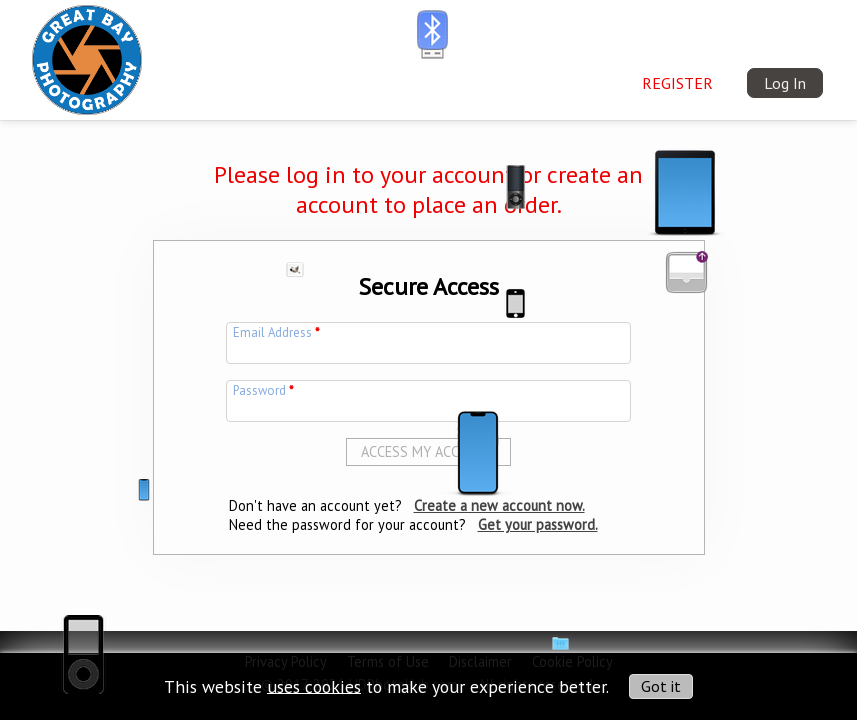 Image resolution: width=857 pixels, height=720 pixels. I want to click on access shared network folder, so click(560, 643).